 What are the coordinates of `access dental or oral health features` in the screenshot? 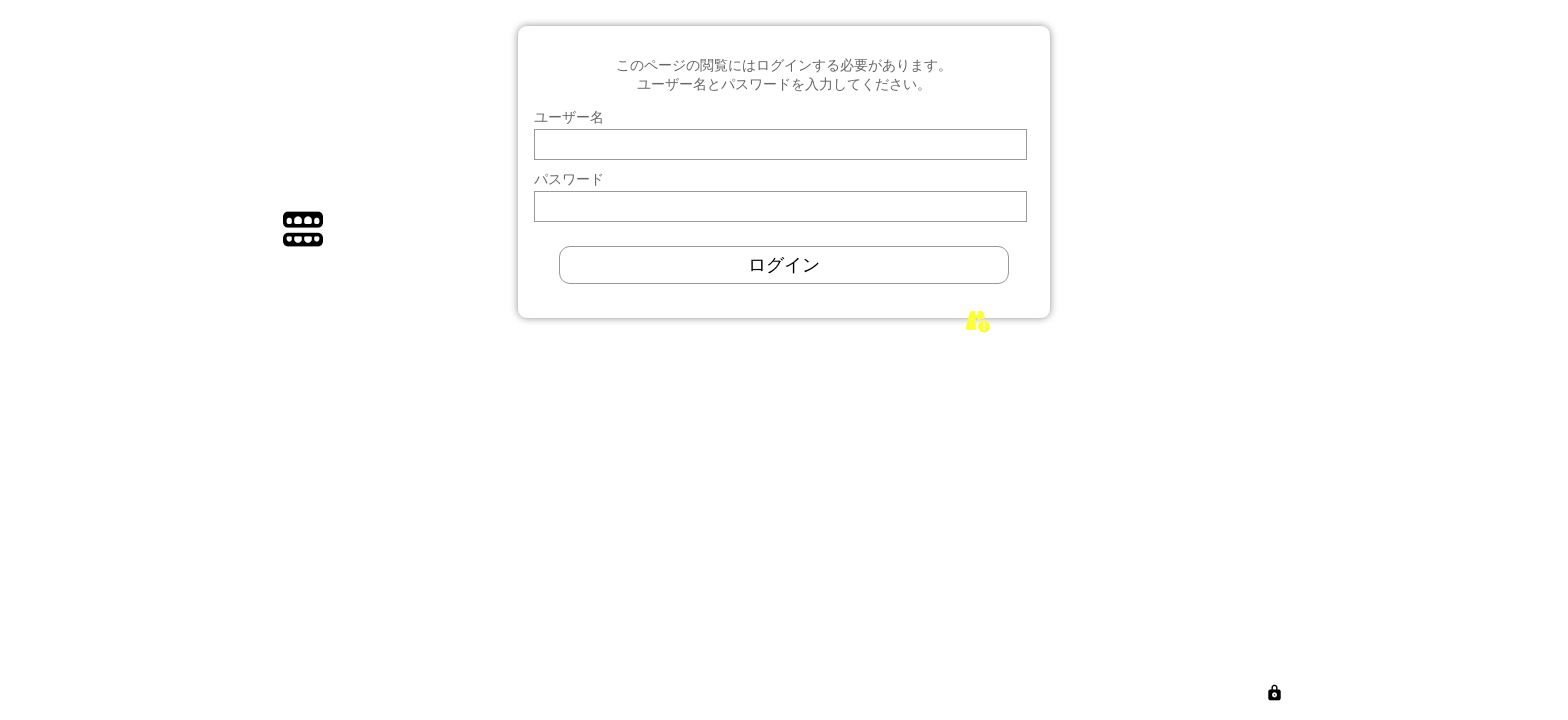 It's located at (303, 229).